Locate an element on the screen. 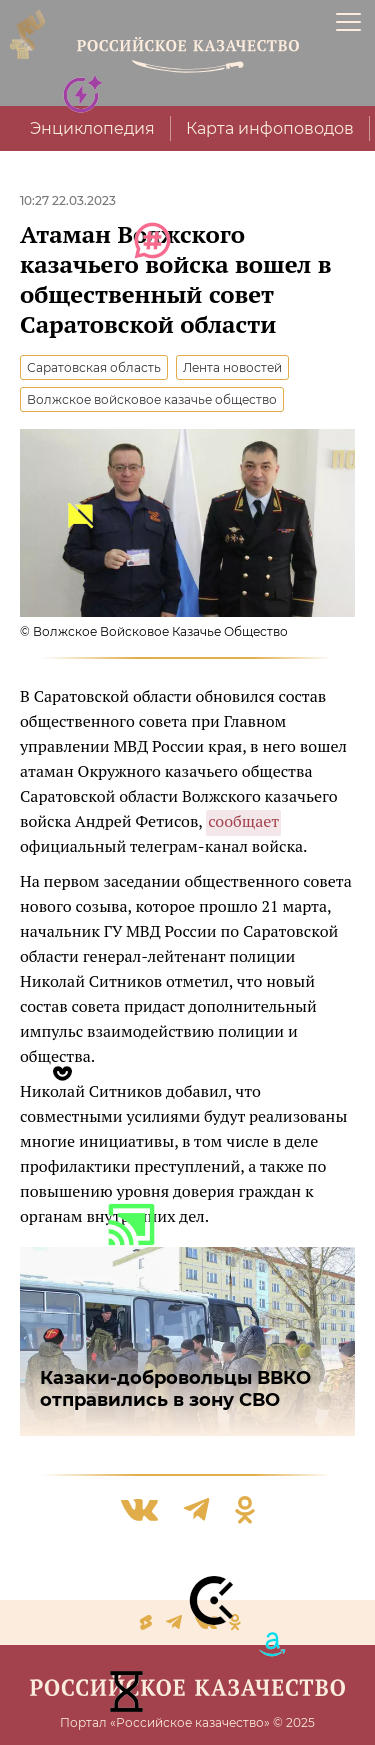  cast your screen to a nearby device is located at coordinates (131, 1224).